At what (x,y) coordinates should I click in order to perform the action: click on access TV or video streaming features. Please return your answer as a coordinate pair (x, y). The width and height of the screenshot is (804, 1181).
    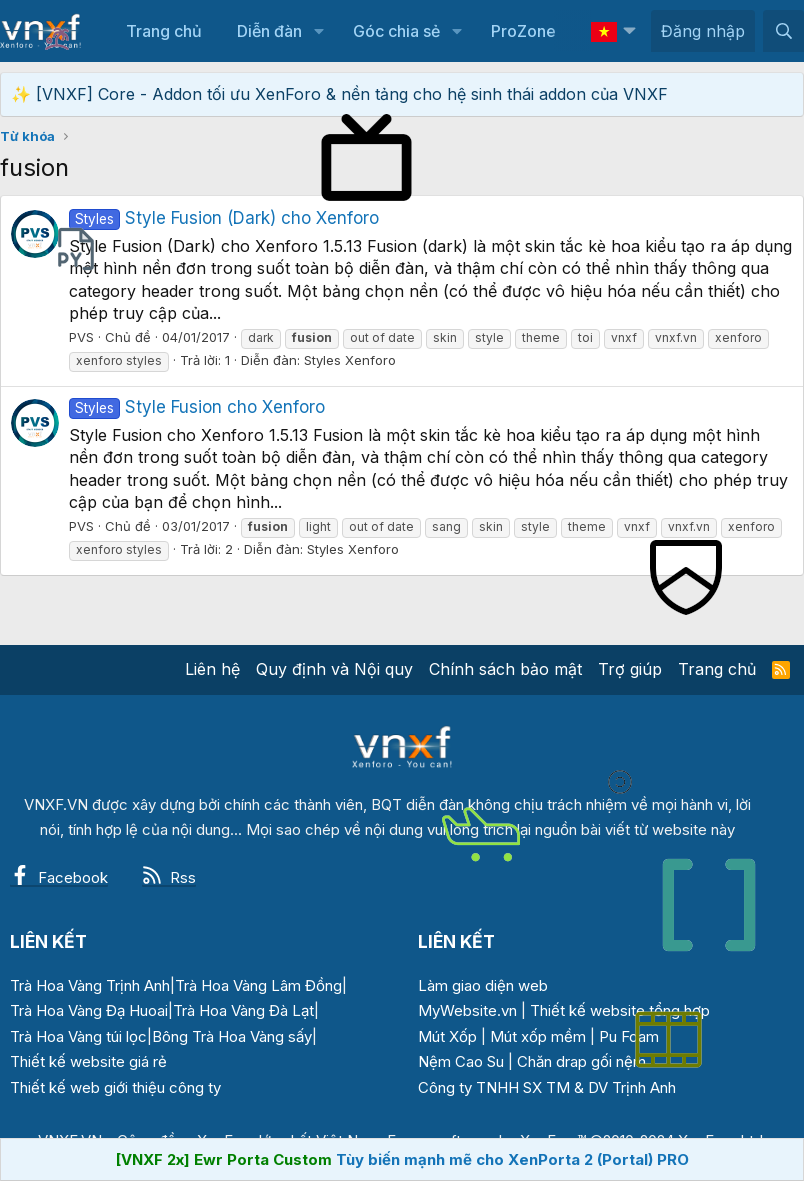
    Looking at the image, I should click on (366, 162).